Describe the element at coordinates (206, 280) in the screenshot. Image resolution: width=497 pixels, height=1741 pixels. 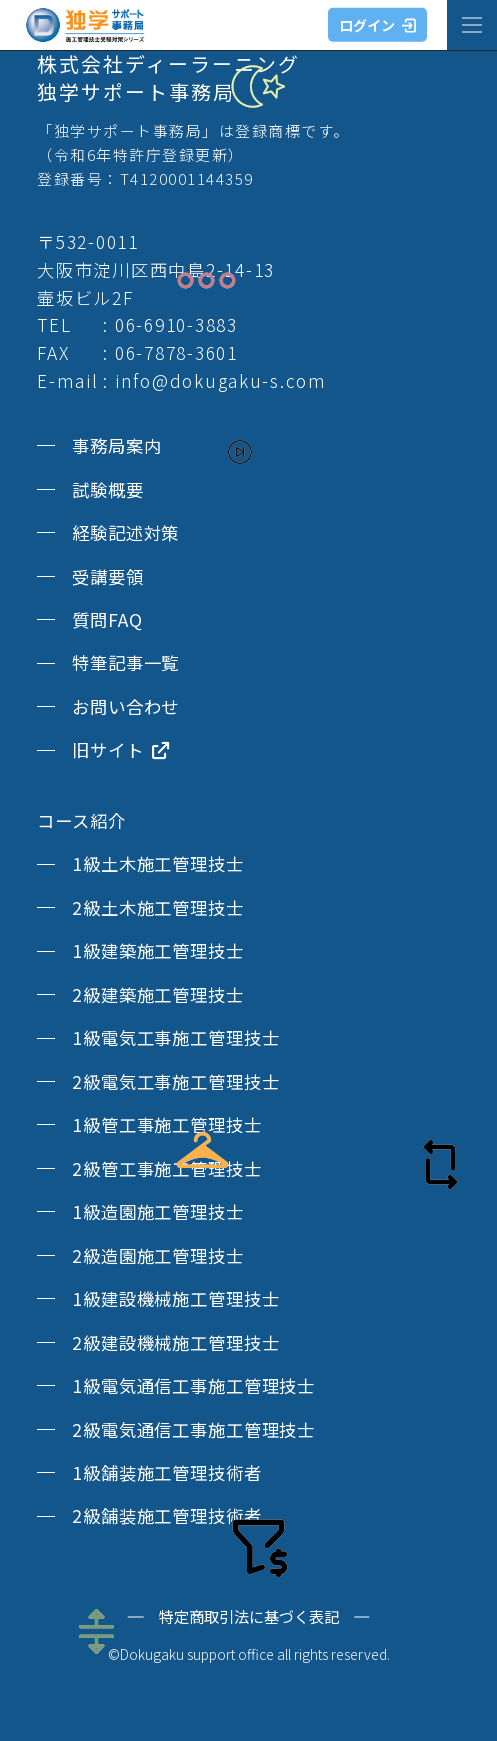
I see `open more options menu` at that location.